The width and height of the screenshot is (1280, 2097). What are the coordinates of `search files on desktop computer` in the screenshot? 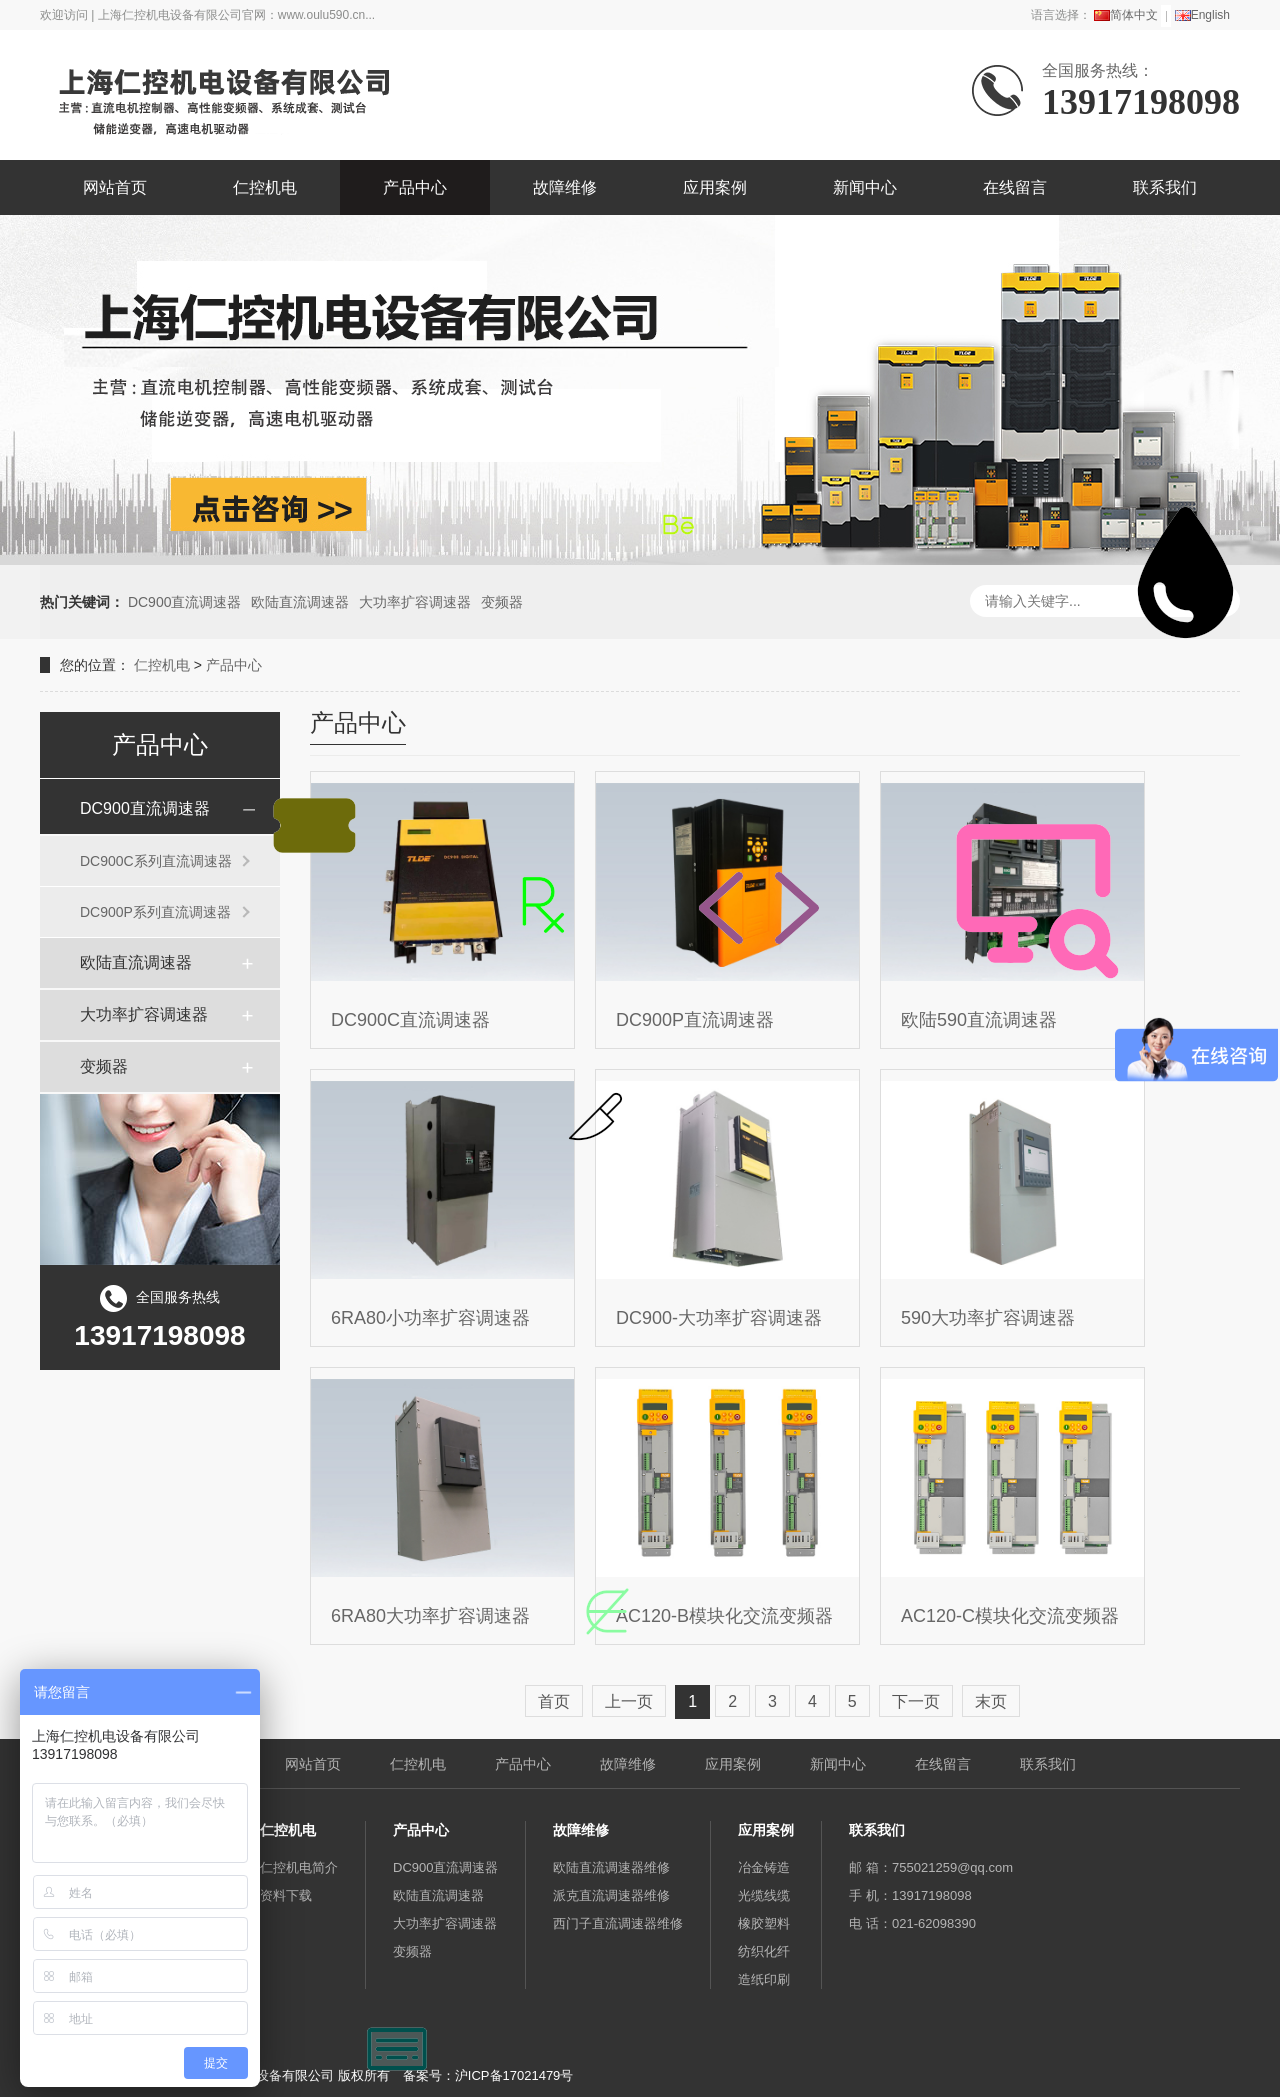 It's located at (1033, 893).